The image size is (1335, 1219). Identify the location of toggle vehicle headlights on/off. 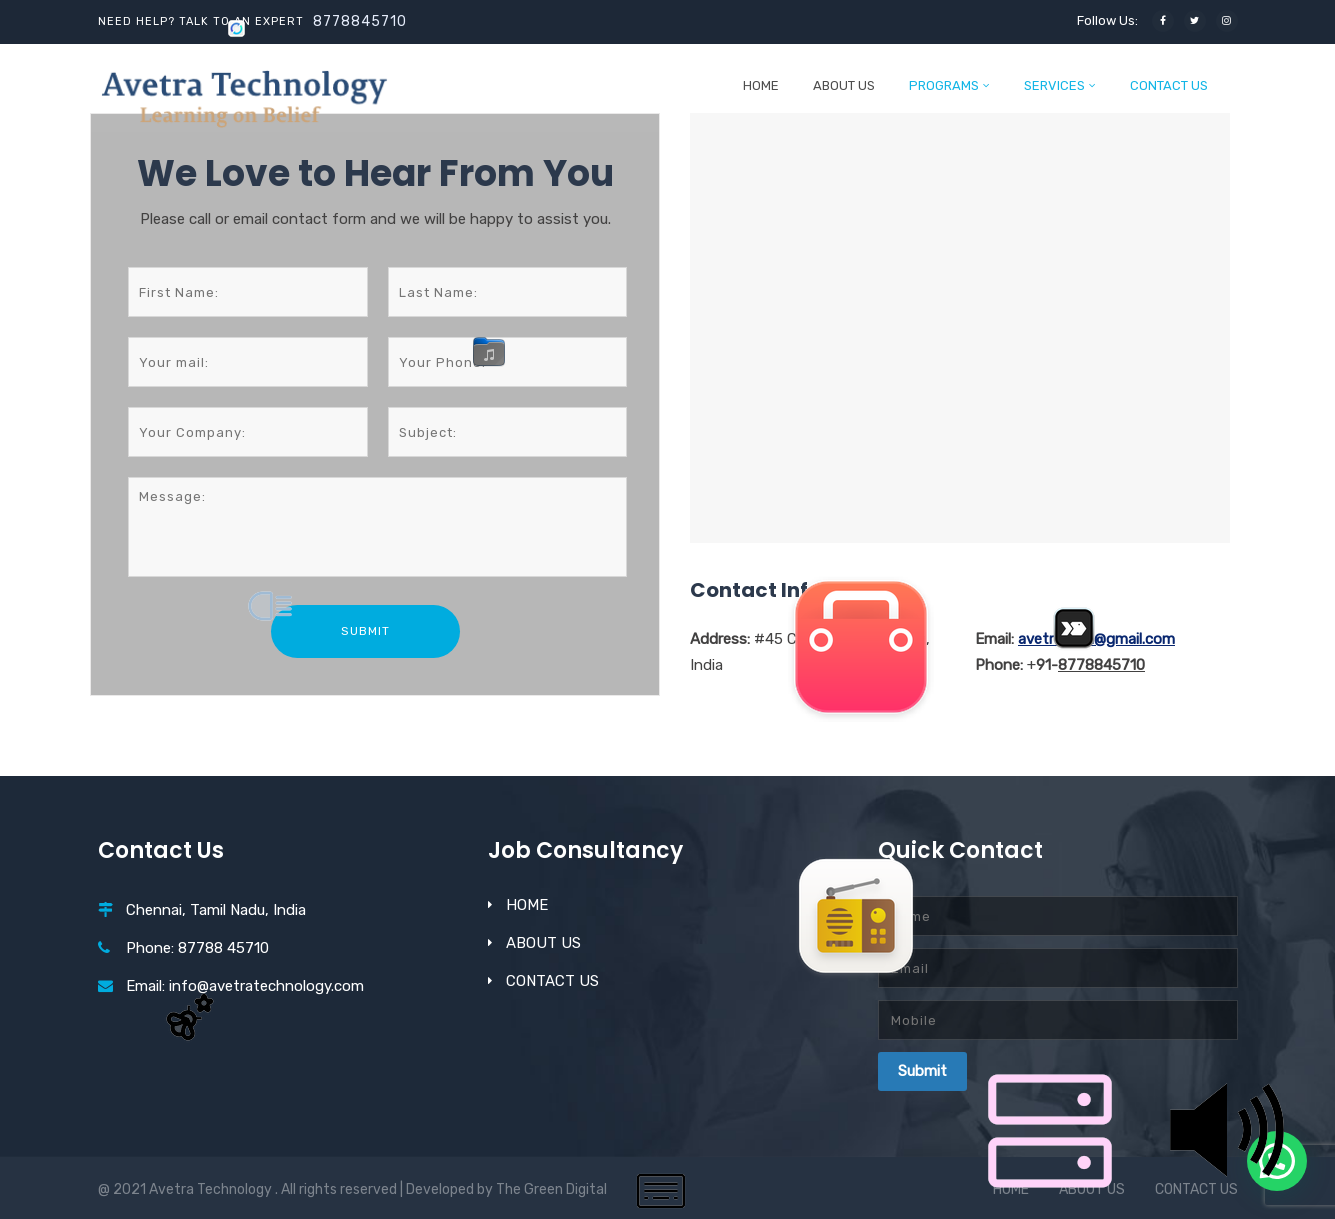
(270, 606).